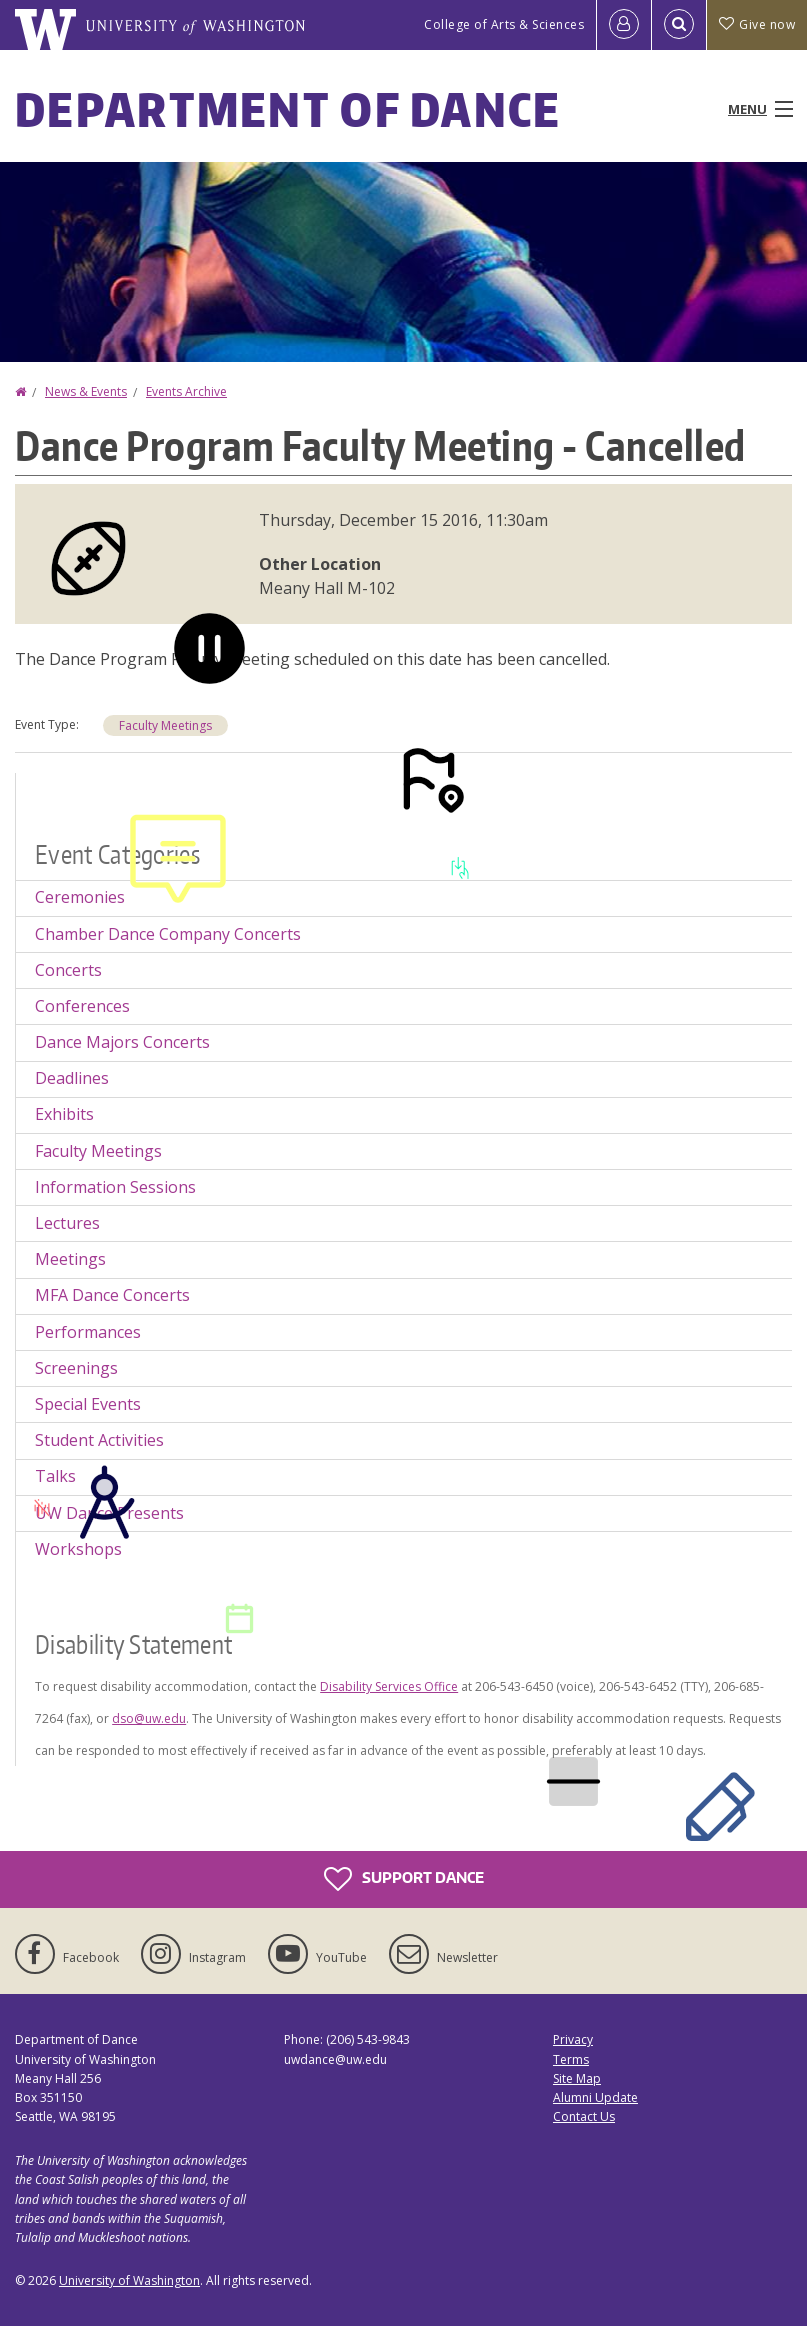 The width and height of the screenshot is (807, 2326). What do you see at coordinates (573, 1781) in the screenshot?
I see `decrease quantity or value` at bounding box center [573, 1781].